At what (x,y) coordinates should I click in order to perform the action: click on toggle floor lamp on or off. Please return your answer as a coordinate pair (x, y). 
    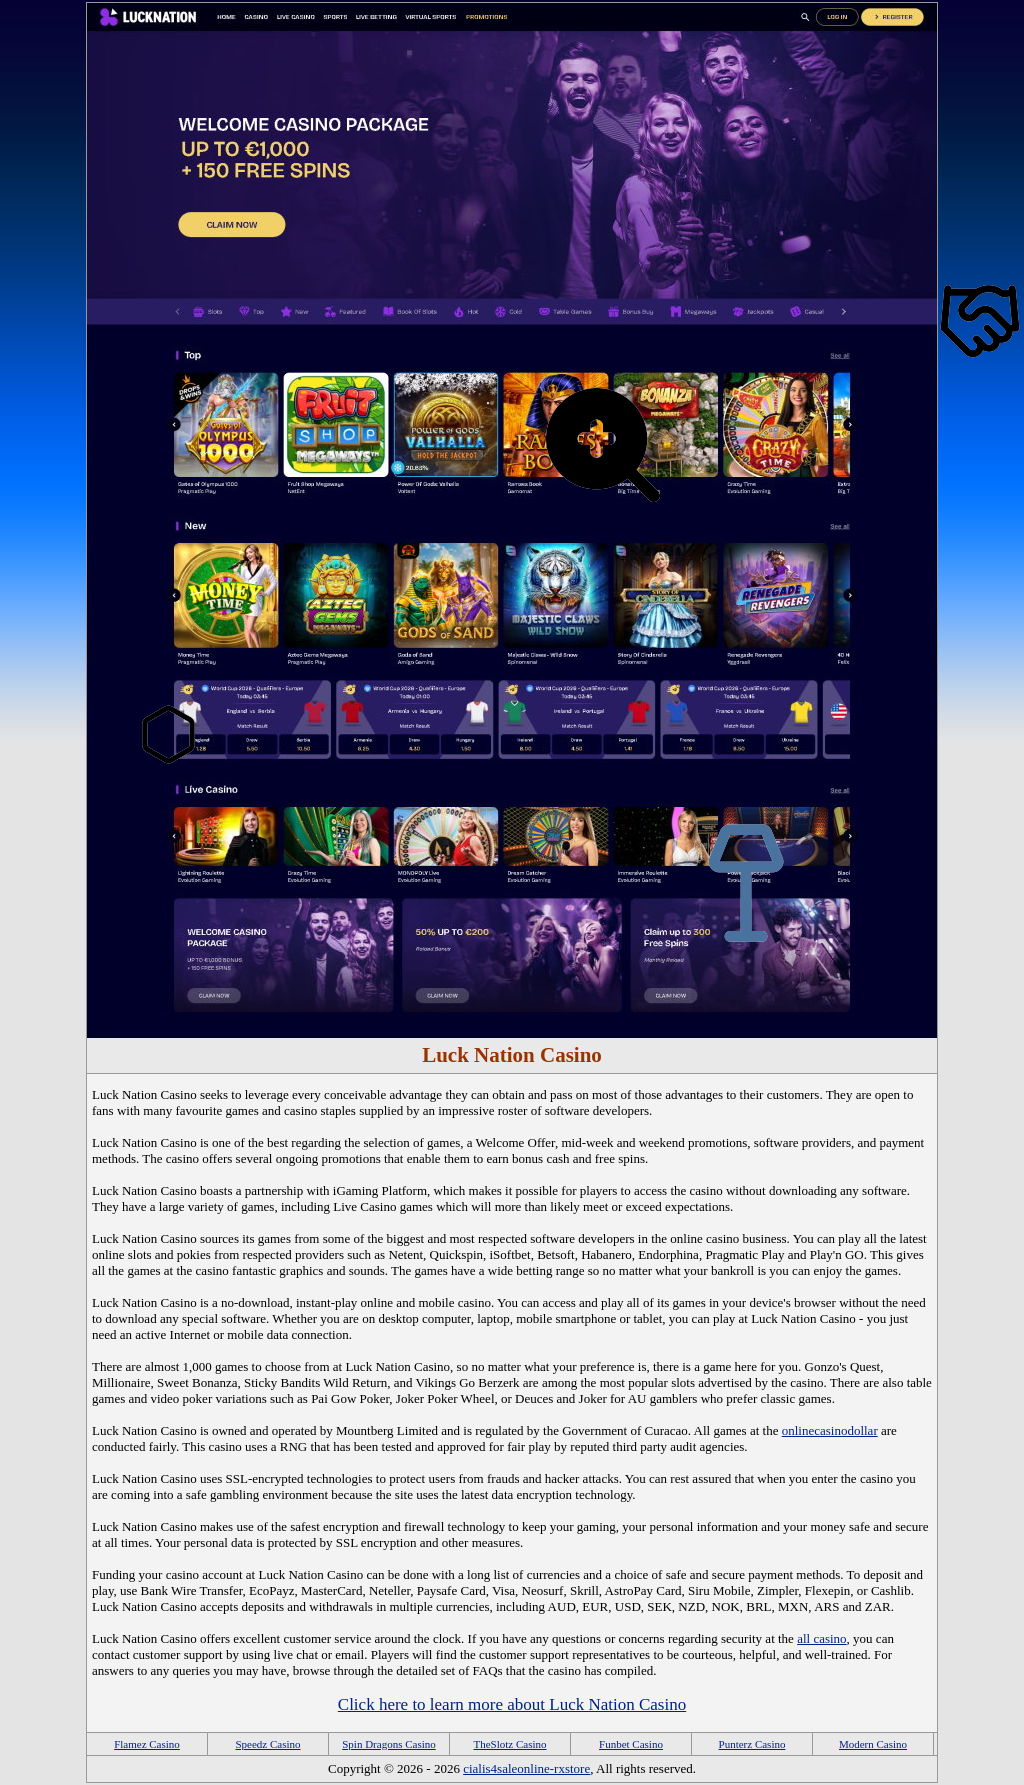
    Looking at the image, I should click on (746, 883).